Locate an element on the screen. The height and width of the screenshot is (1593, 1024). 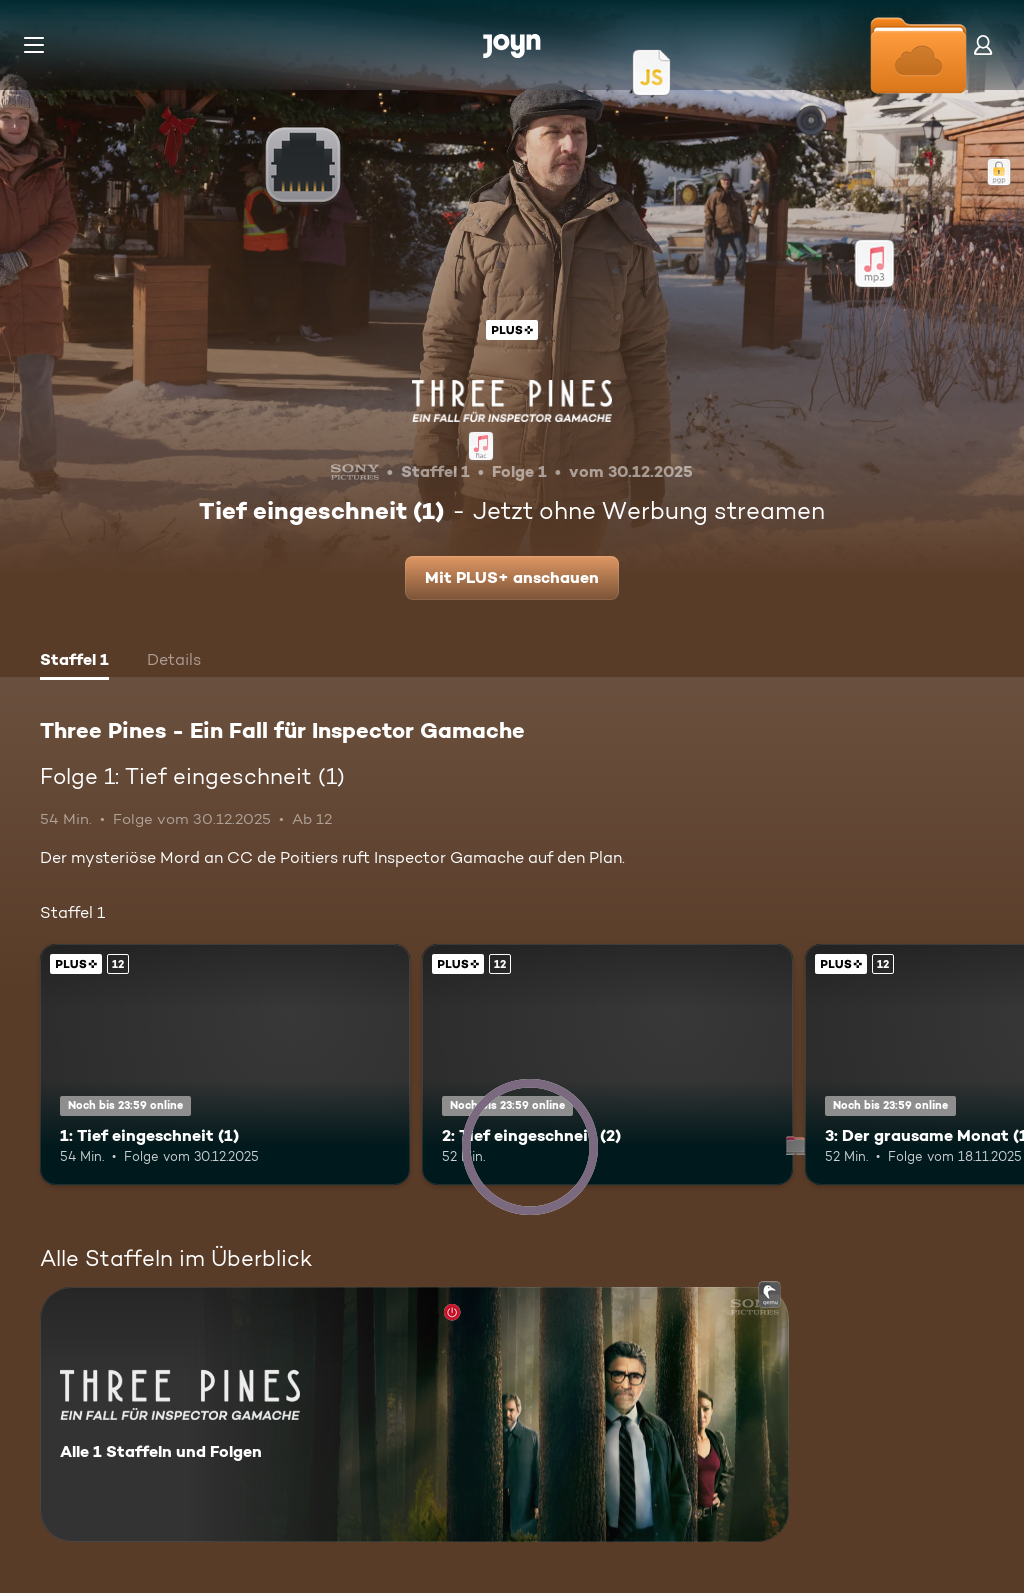
indicates fullwidth input mode is active is located at coordinates (530, 1147).